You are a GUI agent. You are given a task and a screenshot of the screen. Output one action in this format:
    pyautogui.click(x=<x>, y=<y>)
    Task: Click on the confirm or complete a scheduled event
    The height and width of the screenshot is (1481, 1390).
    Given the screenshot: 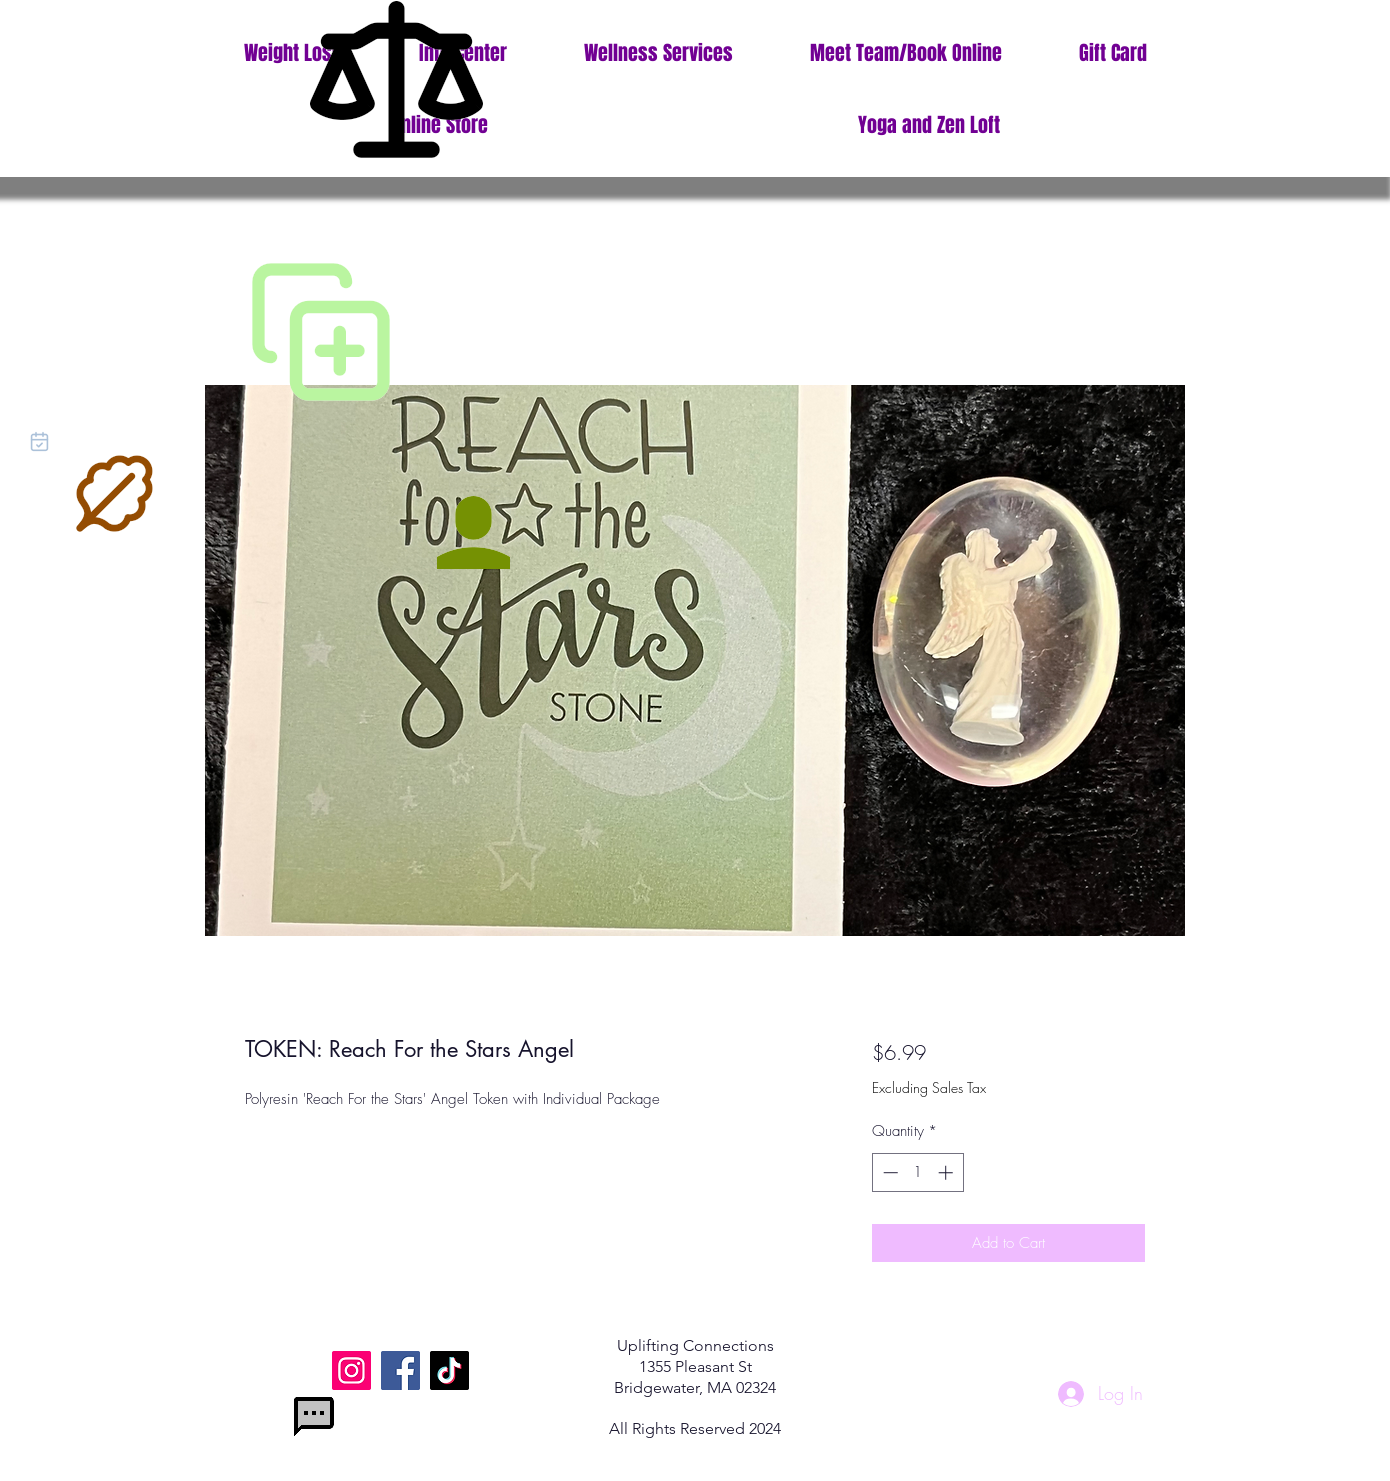 What is the action you would take?
    pyautogui.click(x=39, y=441)
    